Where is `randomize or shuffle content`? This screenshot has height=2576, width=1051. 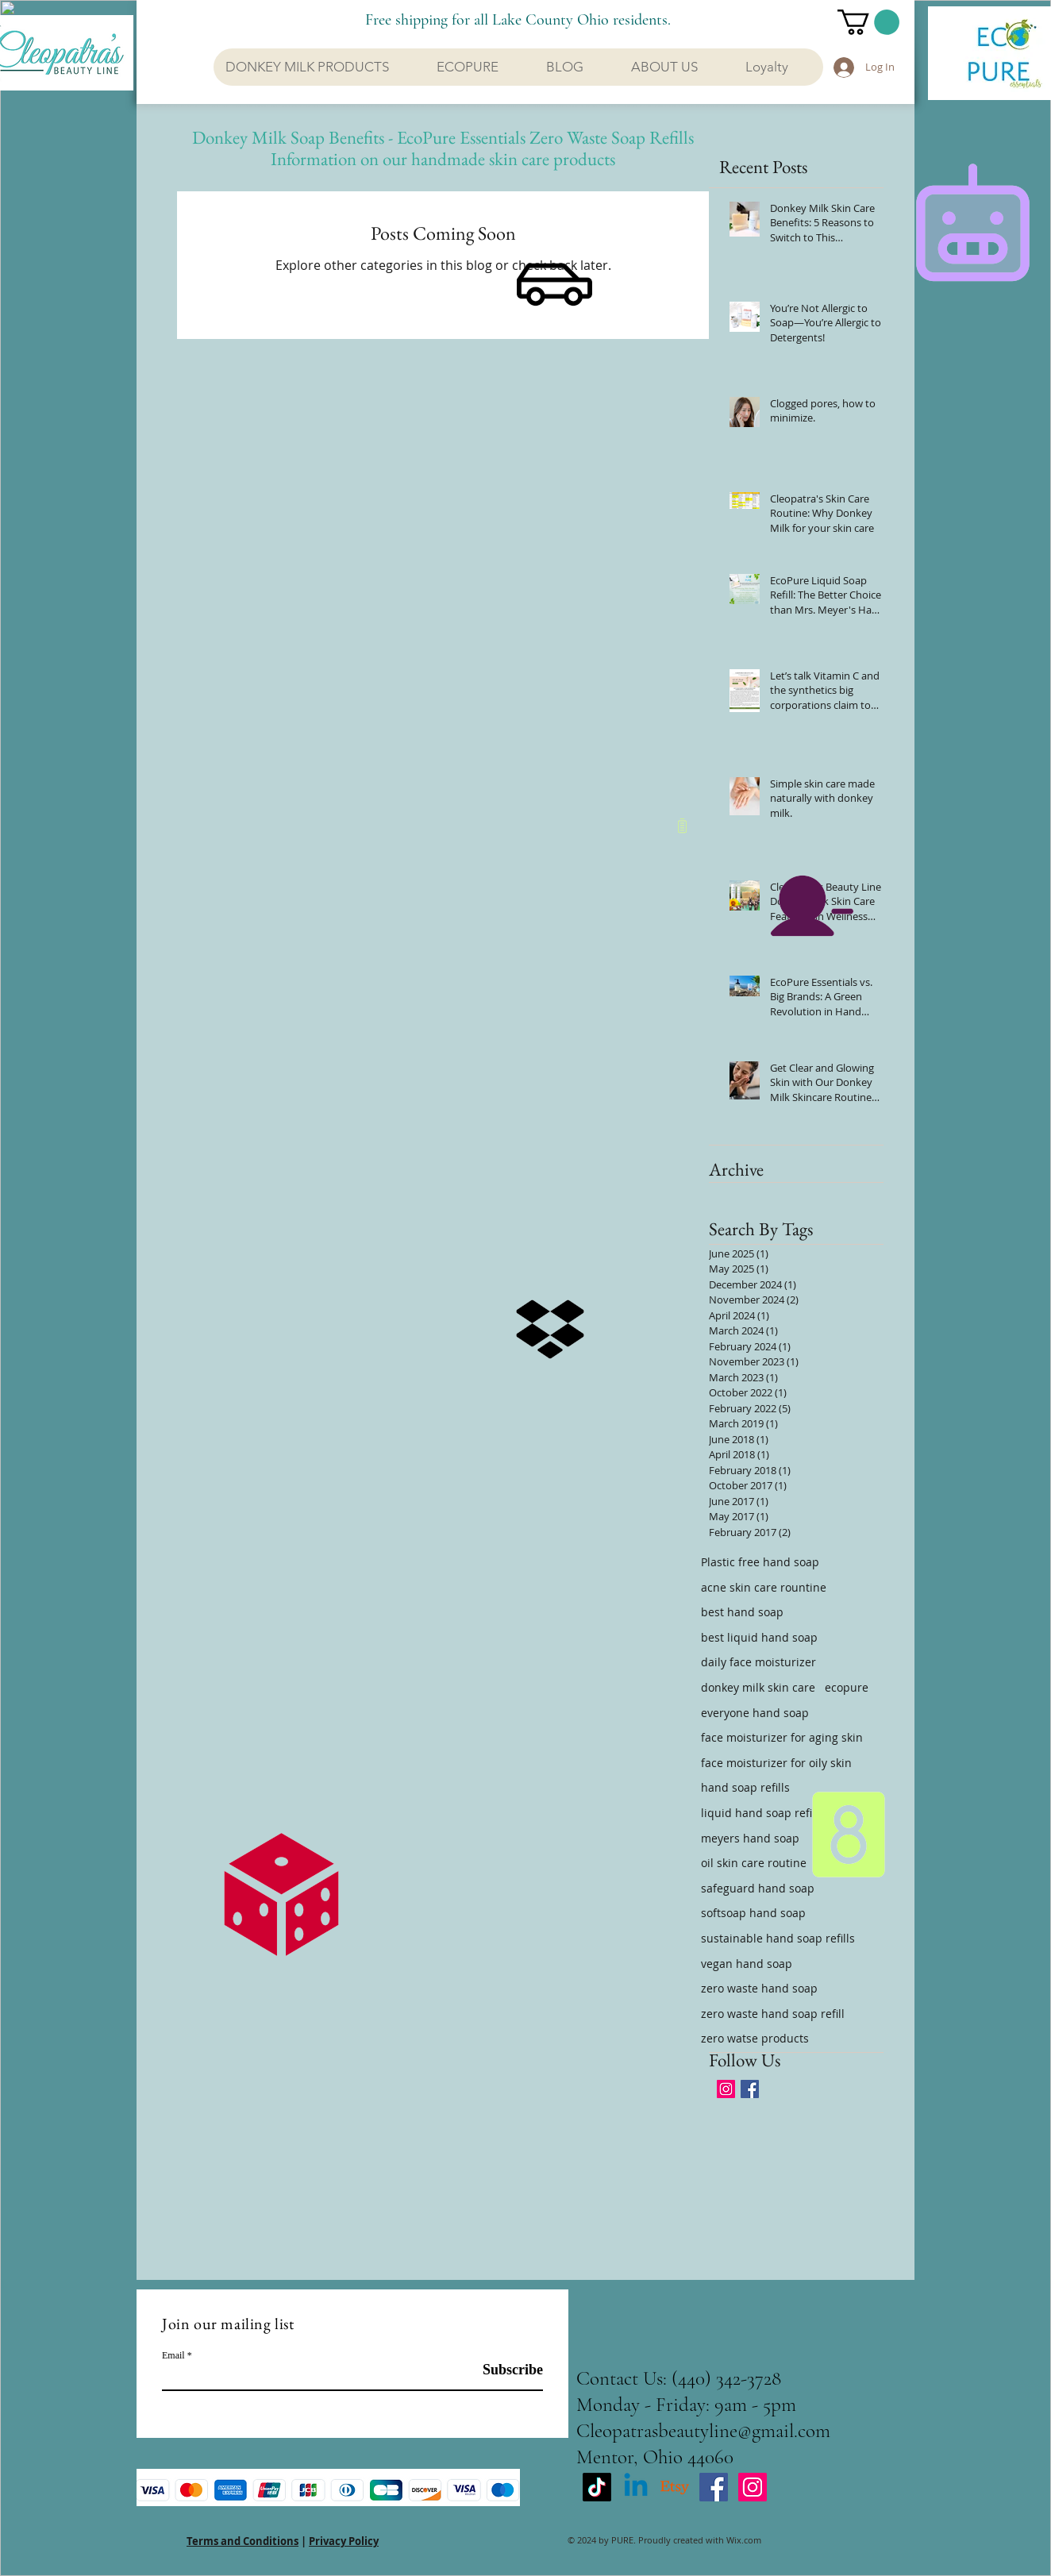 randomize or shuffle content is located at coordinates (281, 1894).